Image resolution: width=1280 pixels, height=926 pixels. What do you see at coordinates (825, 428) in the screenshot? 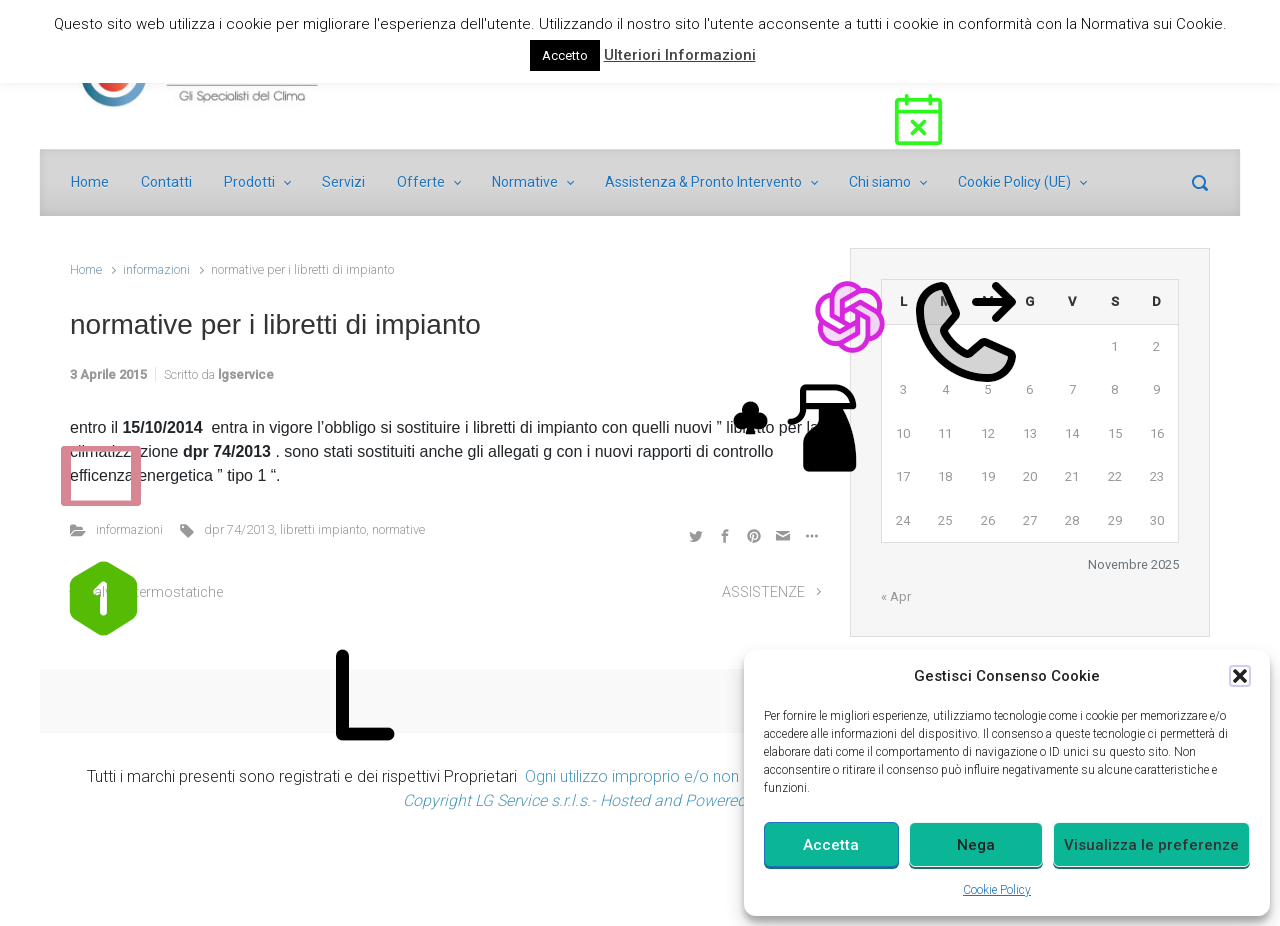
I see `access cleaning or maintenance tools` at bounding box center [825, 428].